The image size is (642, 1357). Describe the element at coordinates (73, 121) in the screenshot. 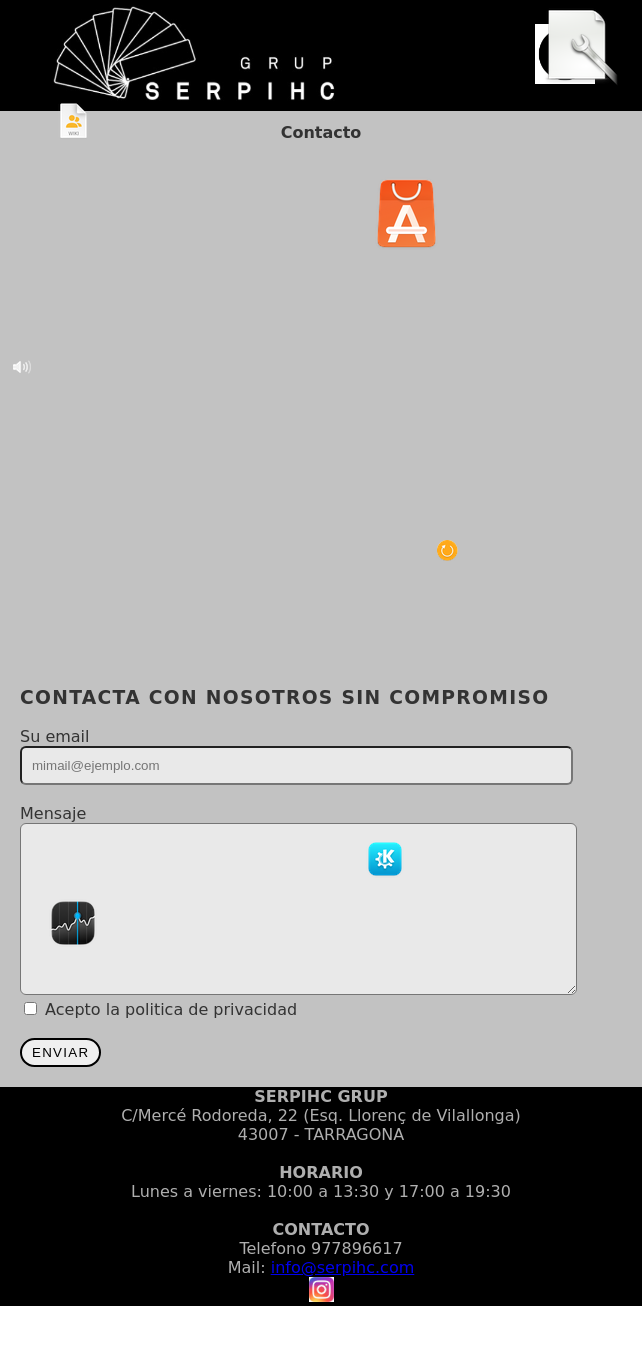

I see `wiki document file type` at that location.